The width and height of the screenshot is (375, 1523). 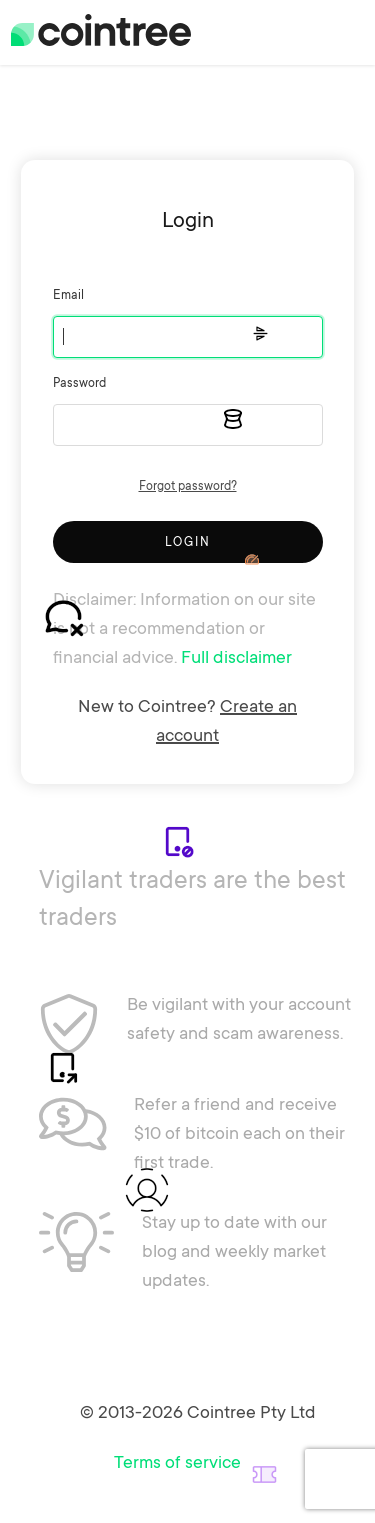 I want to click on user profile pending or incomplete, so click(x=147, y=1190).